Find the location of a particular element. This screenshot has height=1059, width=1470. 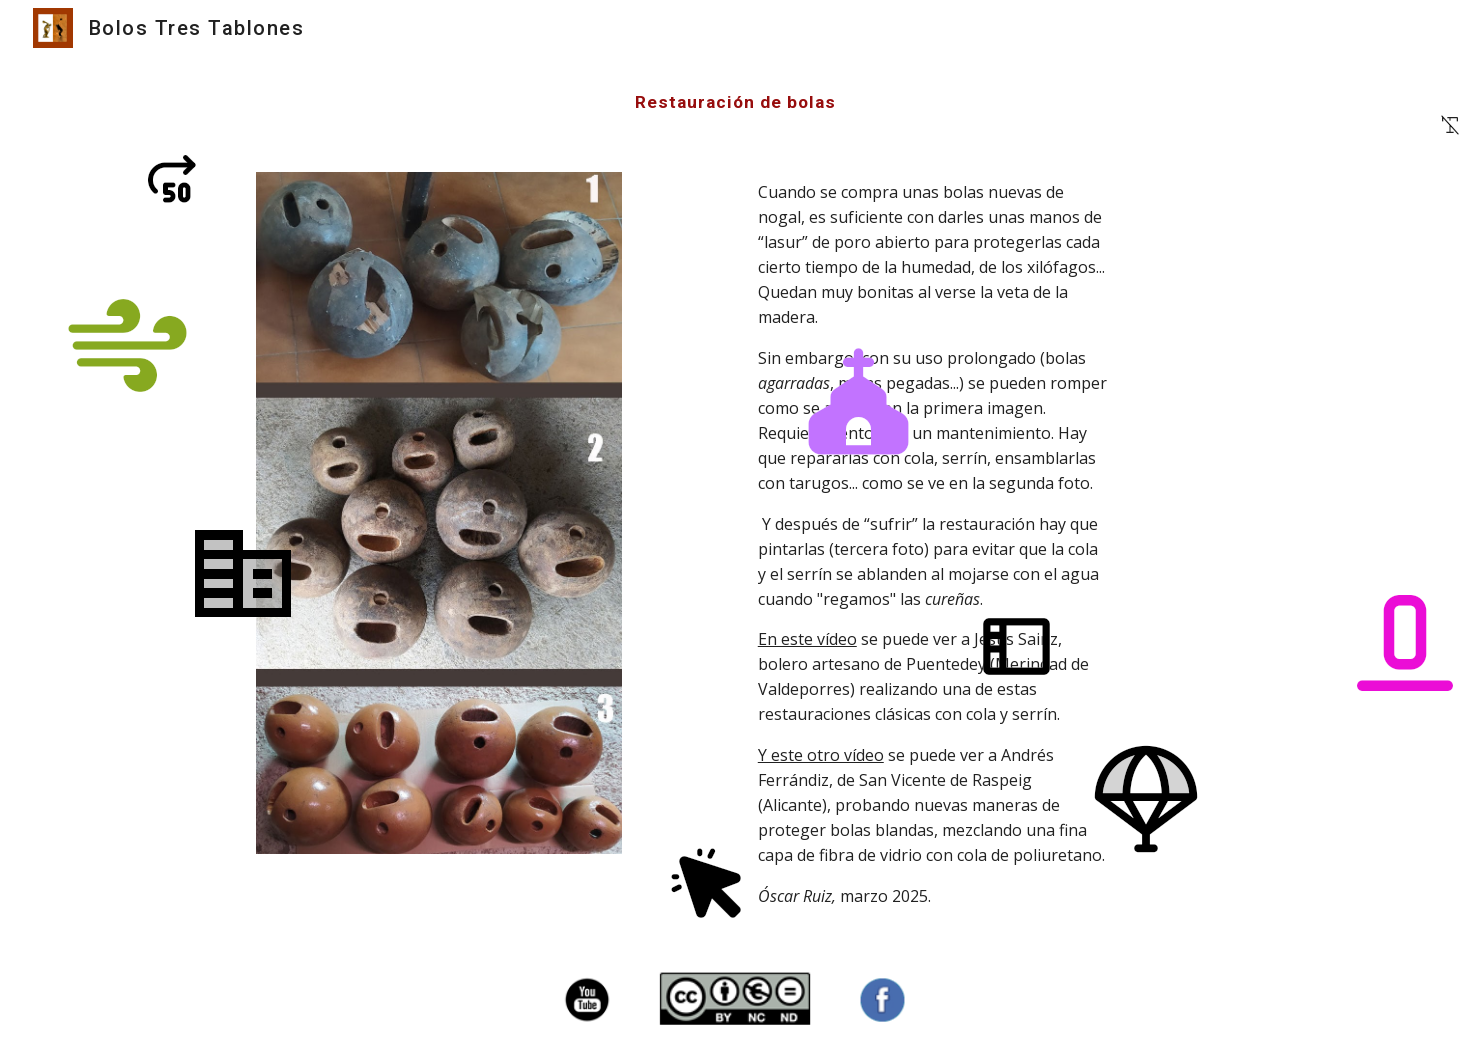

click or tap to interact is located at coordinates (710, 887).